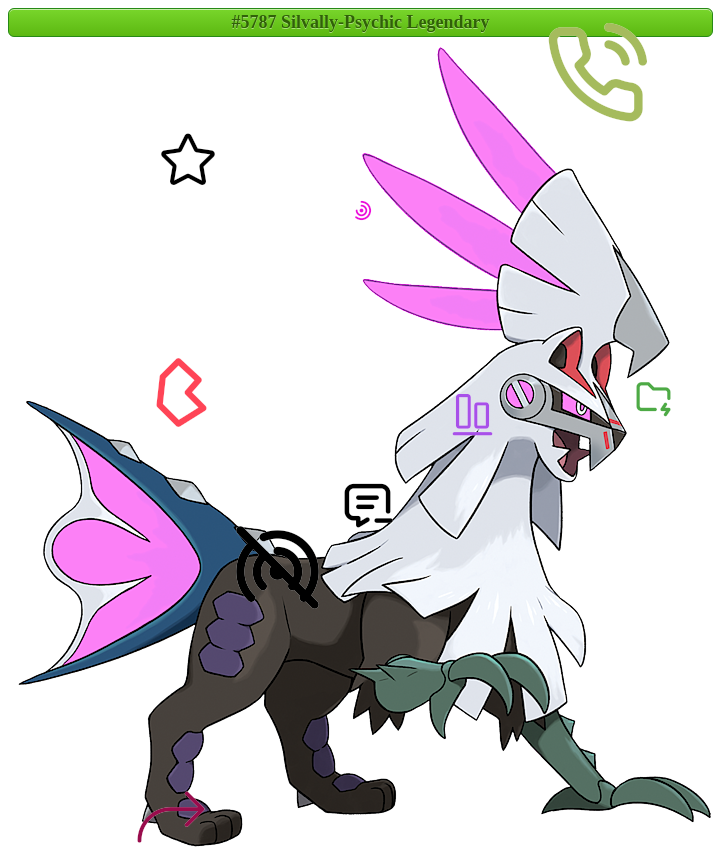 The width and height of the screenshot is (721, 865). I want to click on add to favorites, so click(188, 160).